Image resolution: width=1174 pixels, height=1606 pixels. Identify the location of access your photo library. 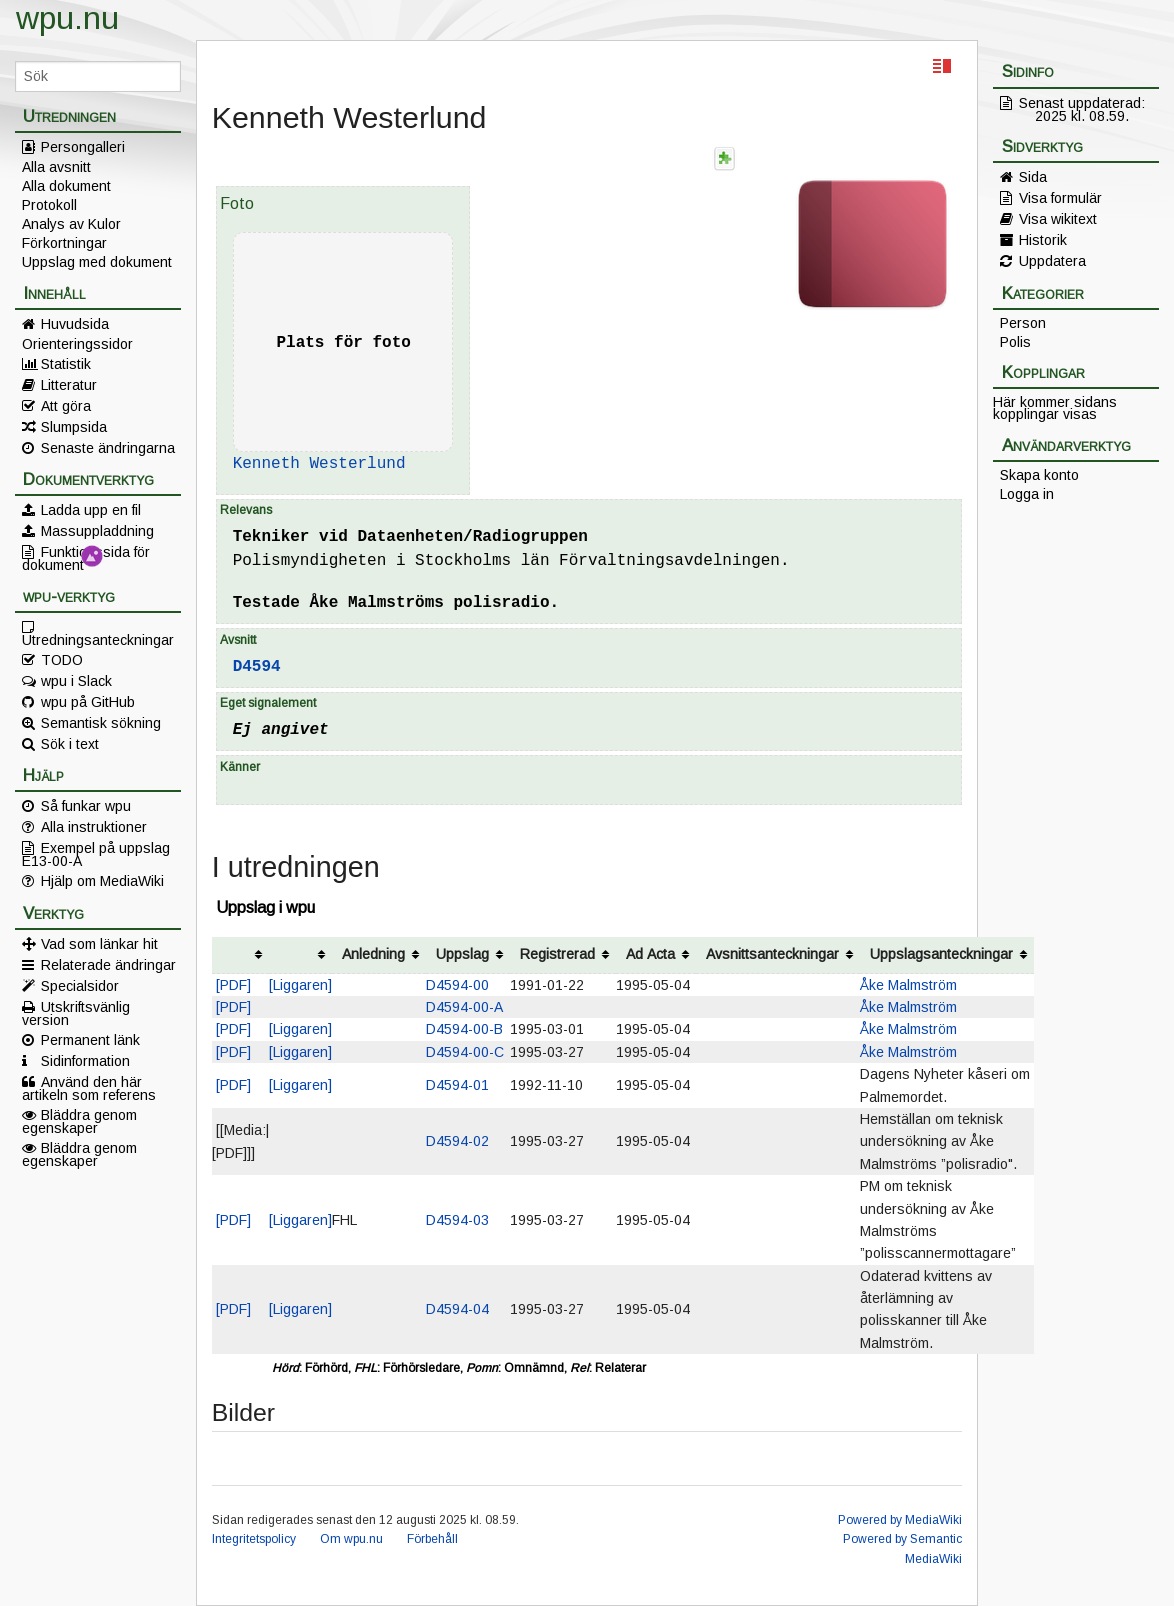
(92, 556).